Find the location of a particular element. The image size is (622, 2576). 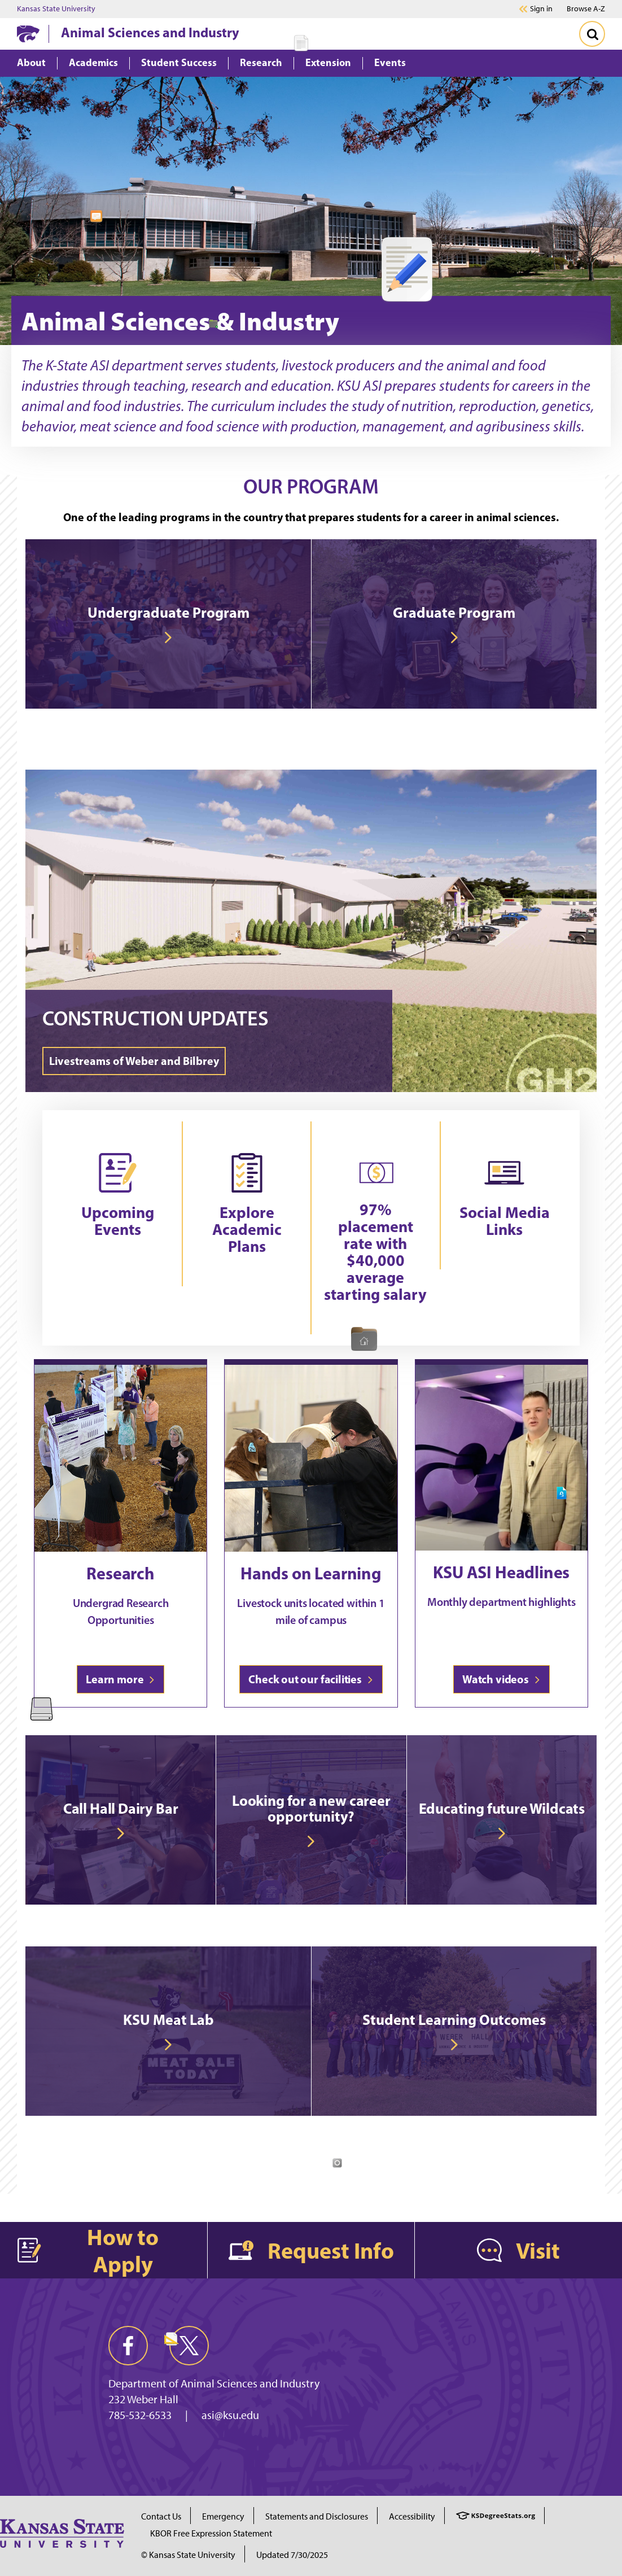

create a new folder is located at coordinates (213, 324).